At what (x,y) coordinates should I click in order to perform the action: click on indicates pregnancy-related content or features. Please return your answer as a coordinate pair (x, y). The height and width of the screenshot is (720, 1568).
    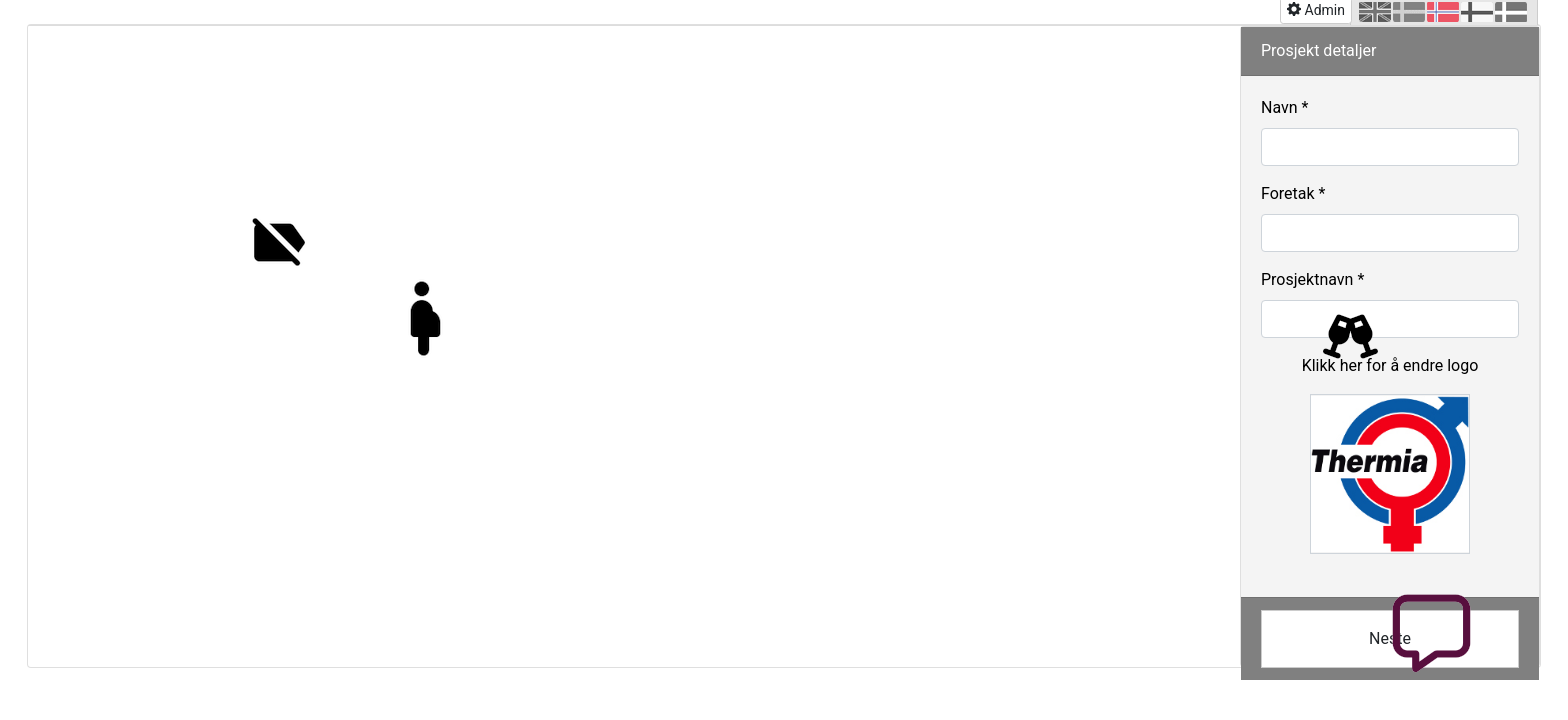
    Looking at the image, I should click on (425, 318).